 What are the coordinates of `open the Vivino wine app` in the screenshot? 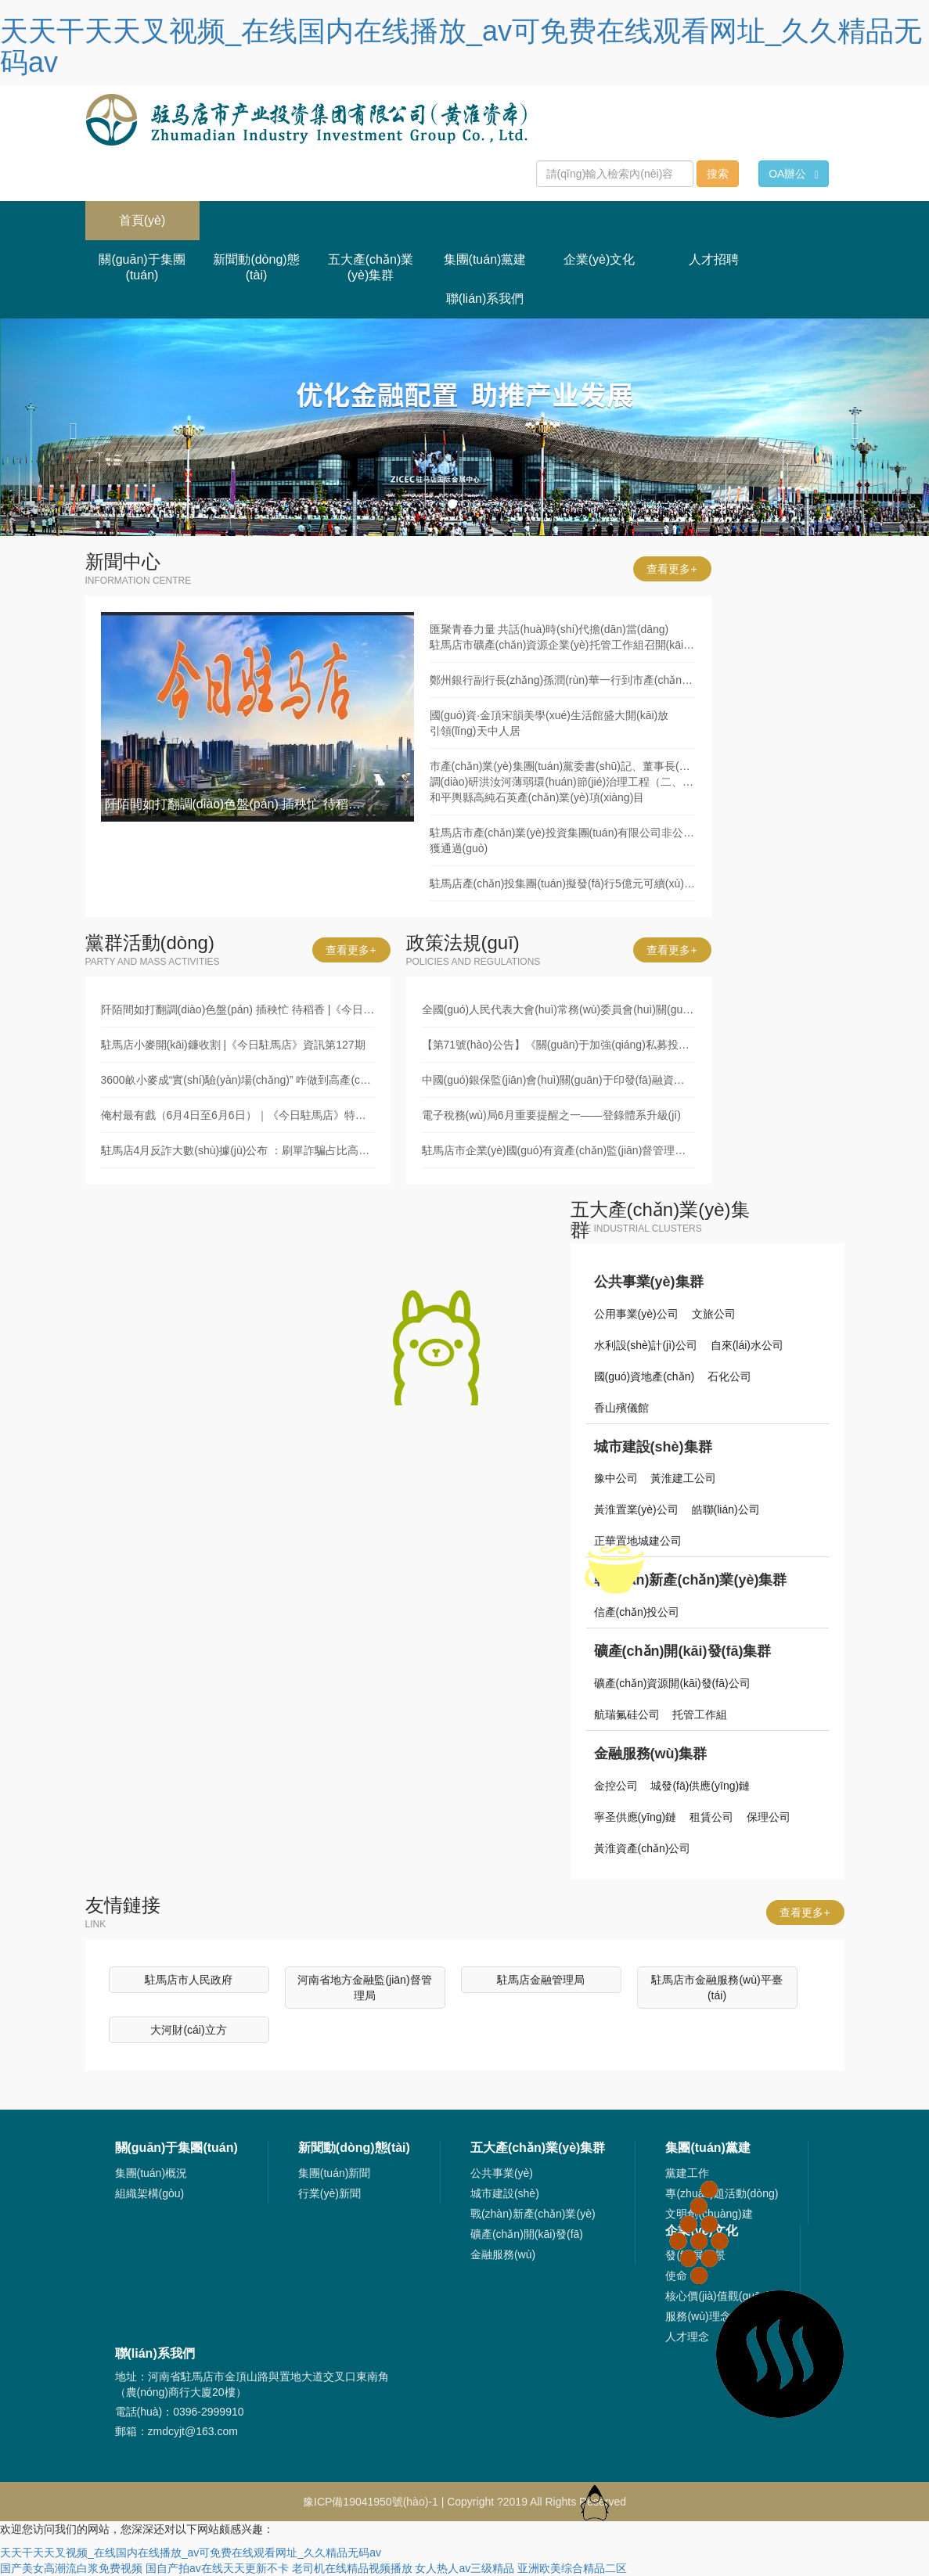 It's located at (699, 2232).